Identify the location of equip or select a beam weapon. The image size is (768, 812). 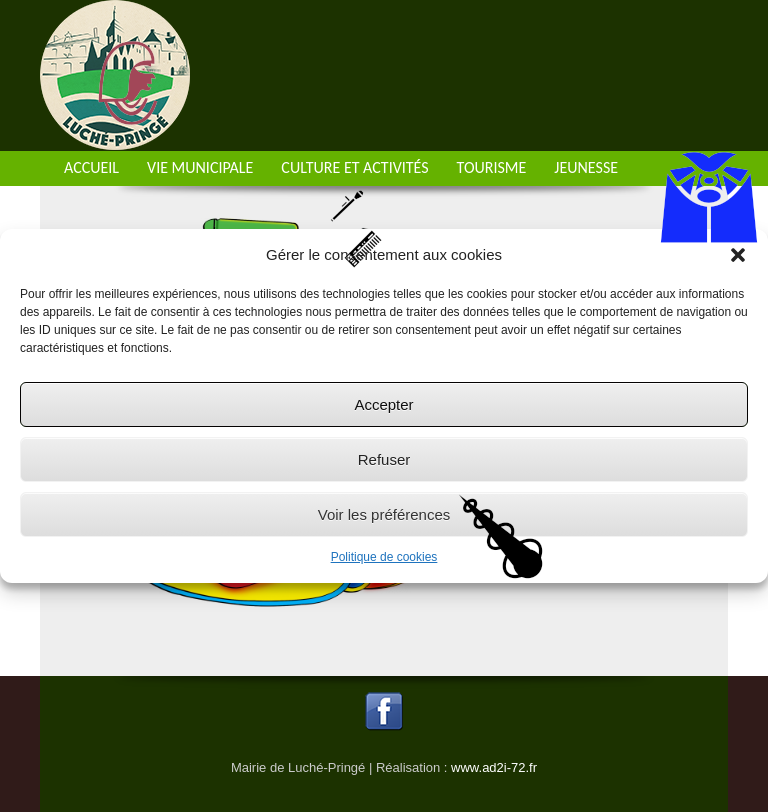
(500, 536).